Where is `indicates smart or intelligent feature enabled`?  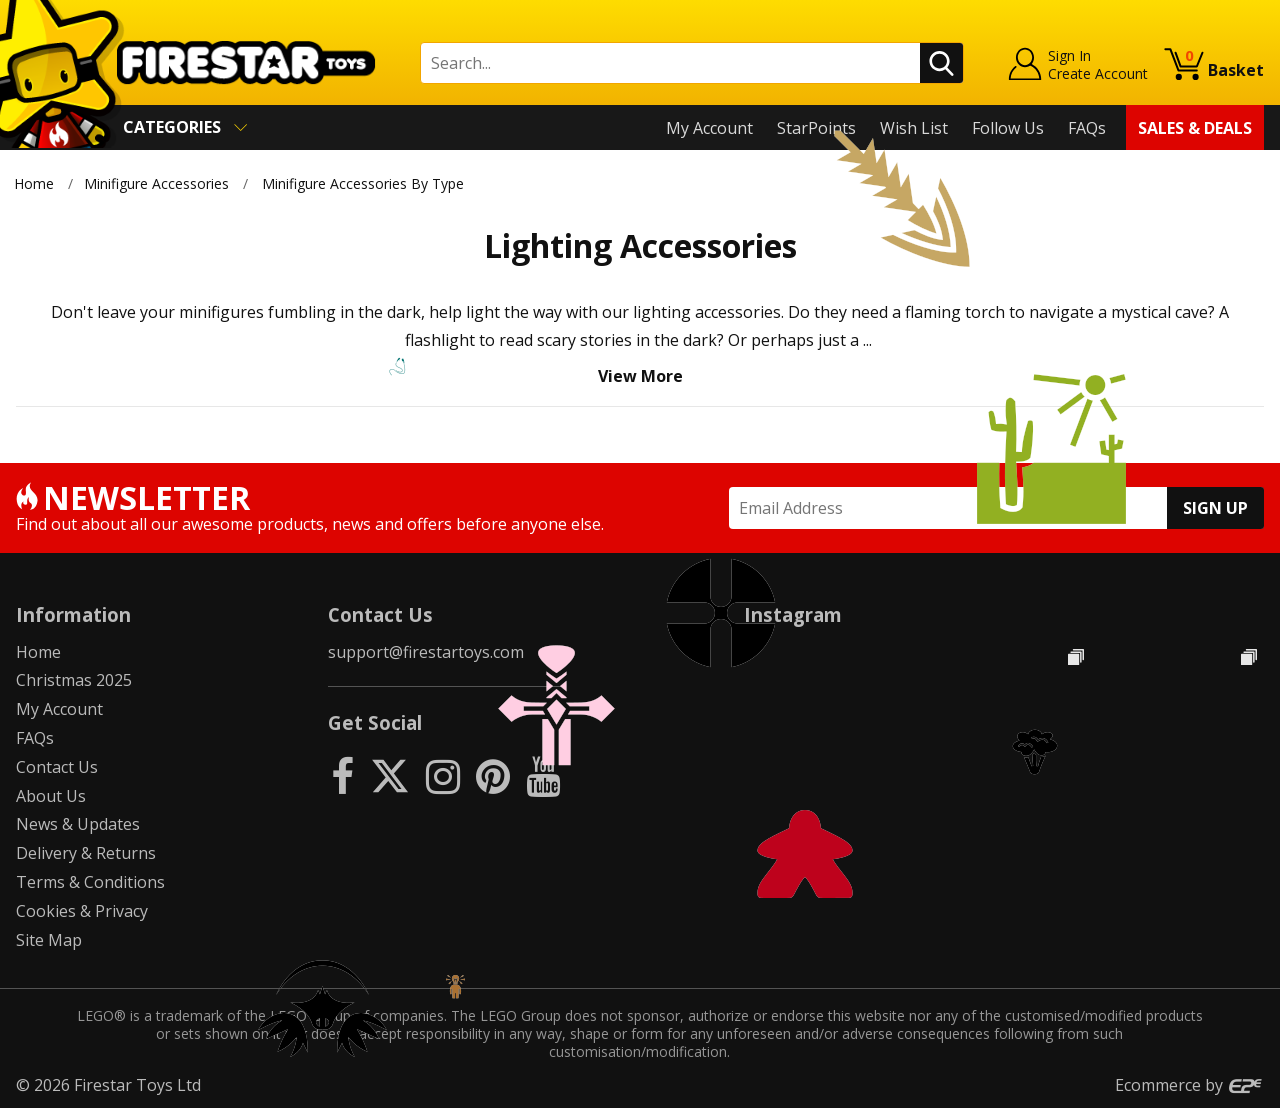 indicates smart or intelligent feature enabled is located at coordinates (455, 986).